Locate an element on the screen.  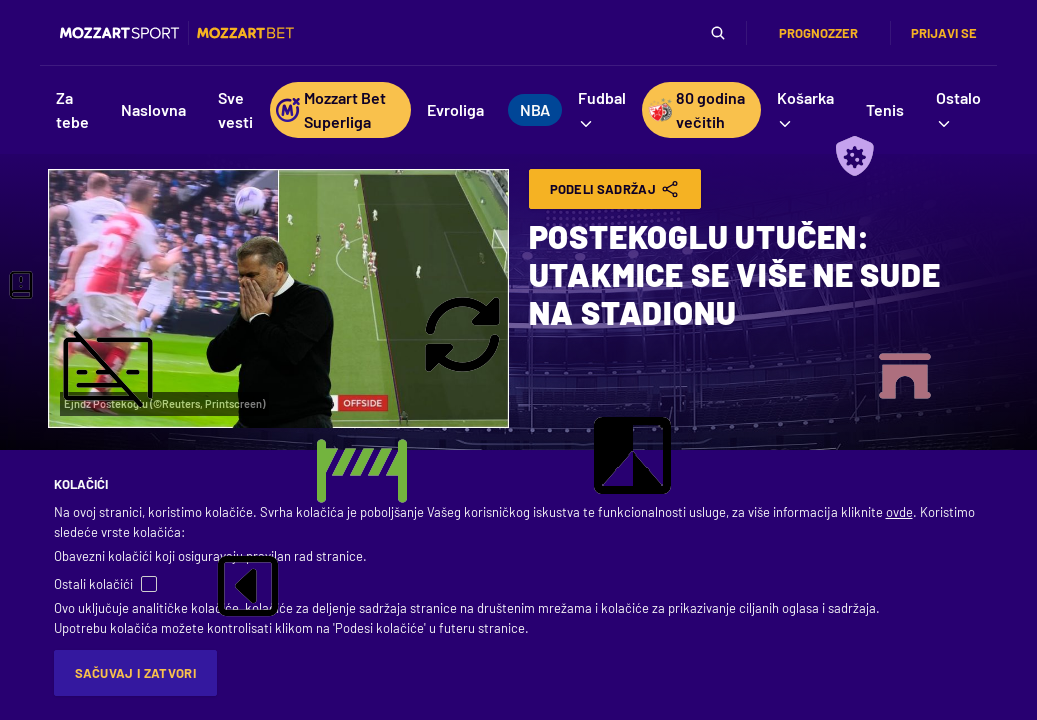
disable subtitles or closed captions is located at coordinates (108, 369).